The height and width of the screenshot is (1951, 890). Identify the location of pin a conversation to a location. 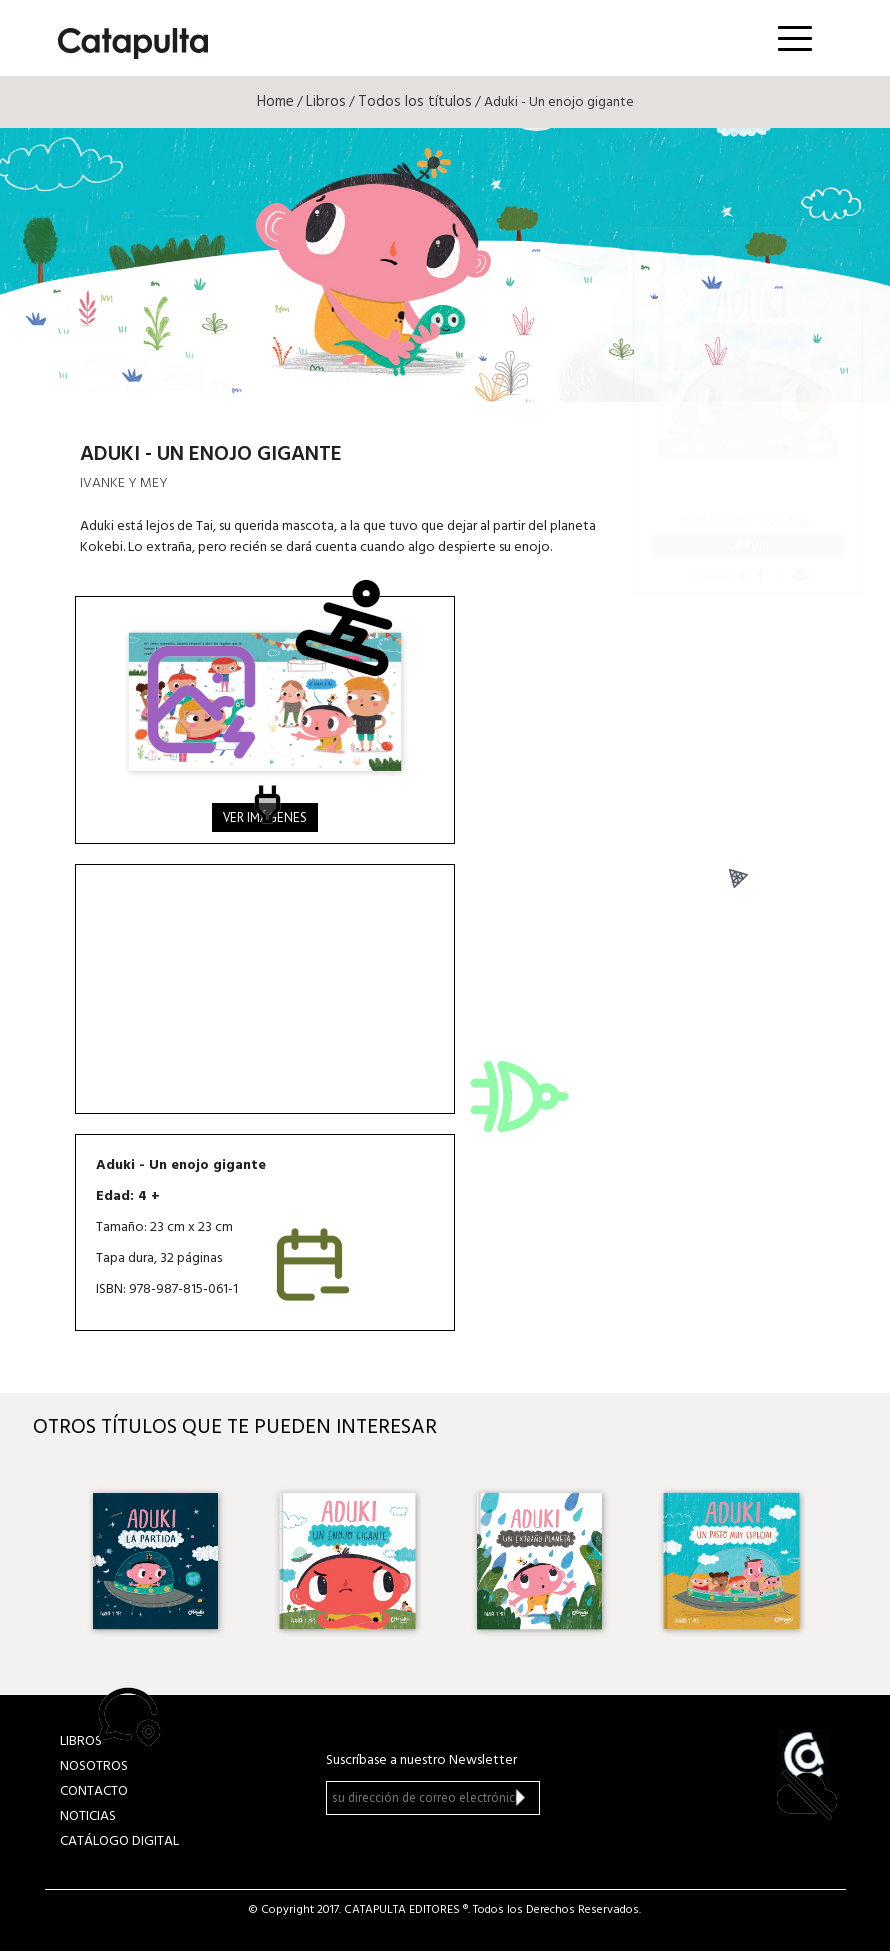
(128, 1714).